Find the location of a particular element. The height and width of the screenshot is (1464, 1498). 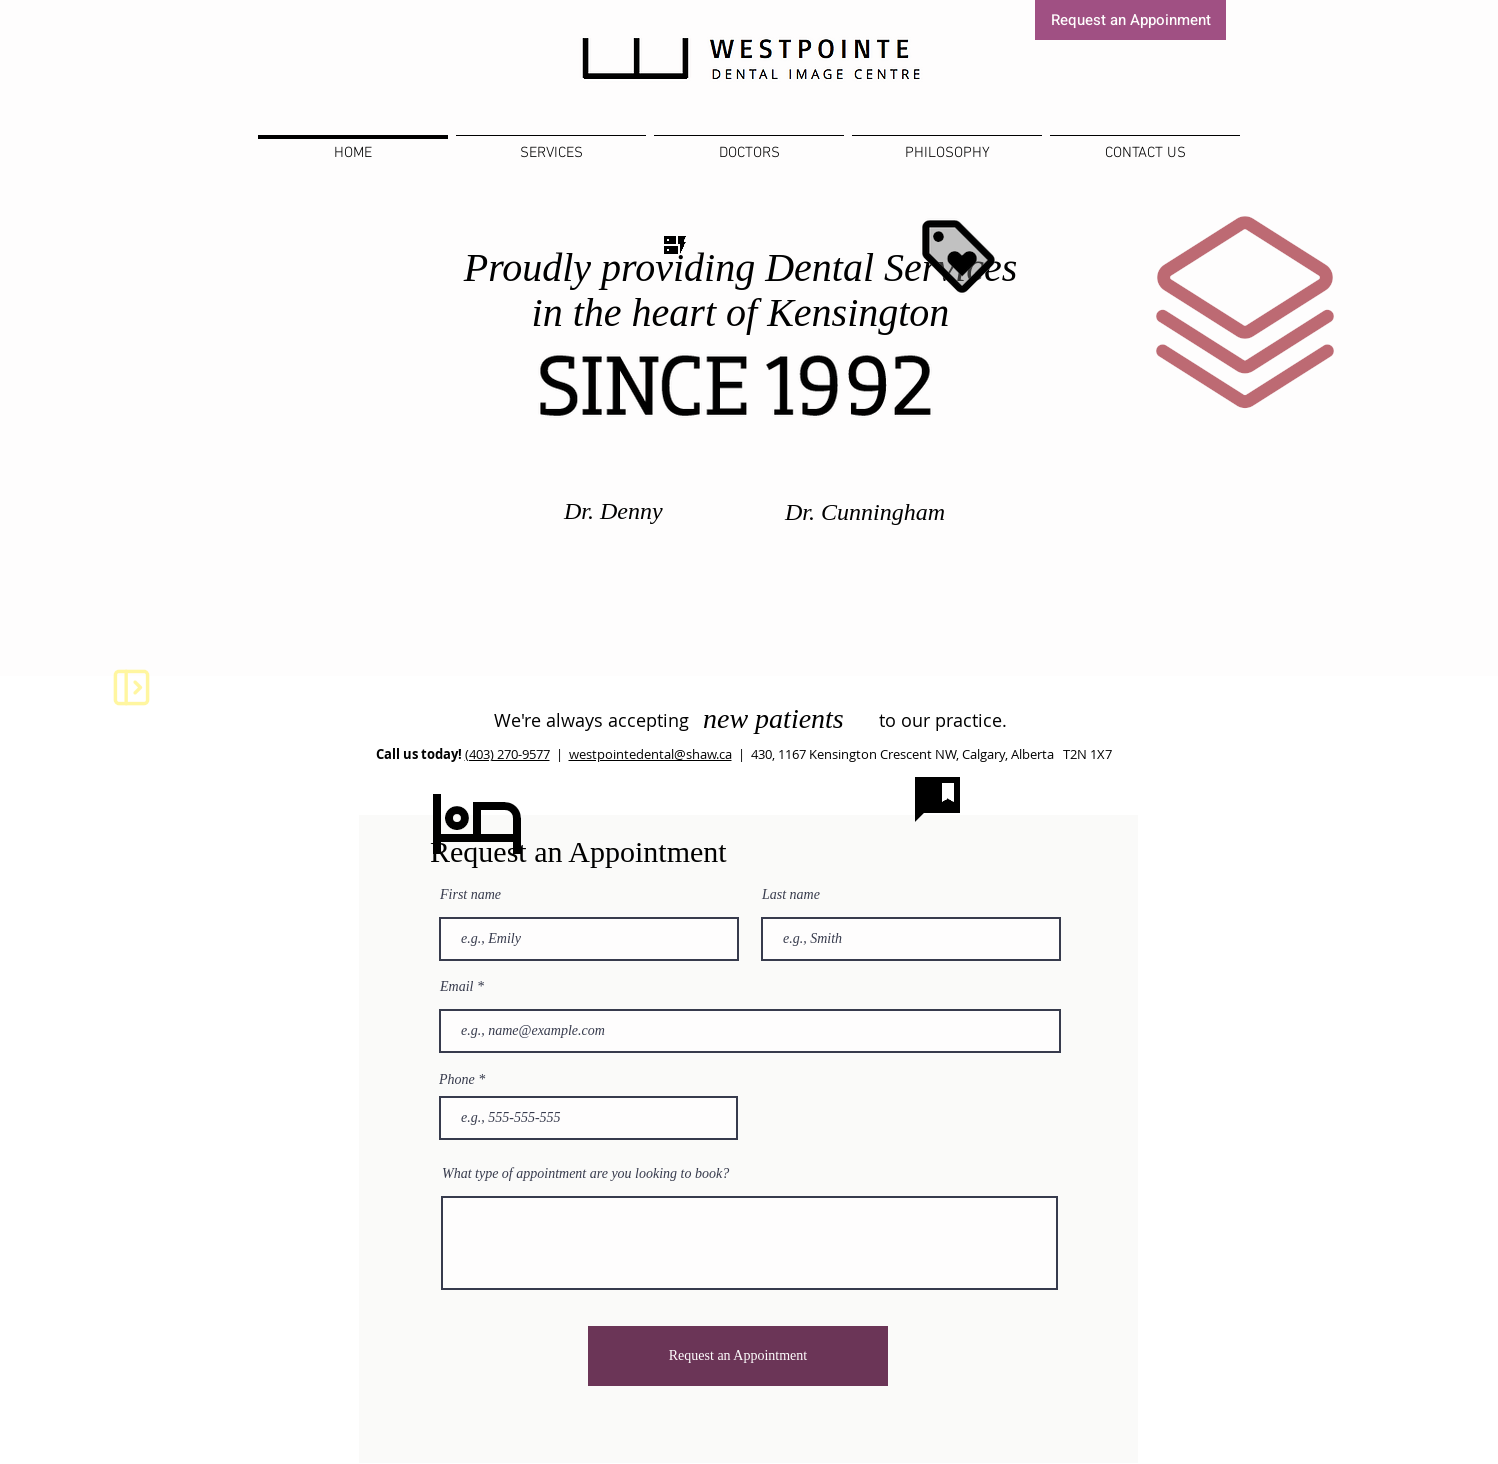

access loyalty rewards or points is located at coordinates (958, 256).